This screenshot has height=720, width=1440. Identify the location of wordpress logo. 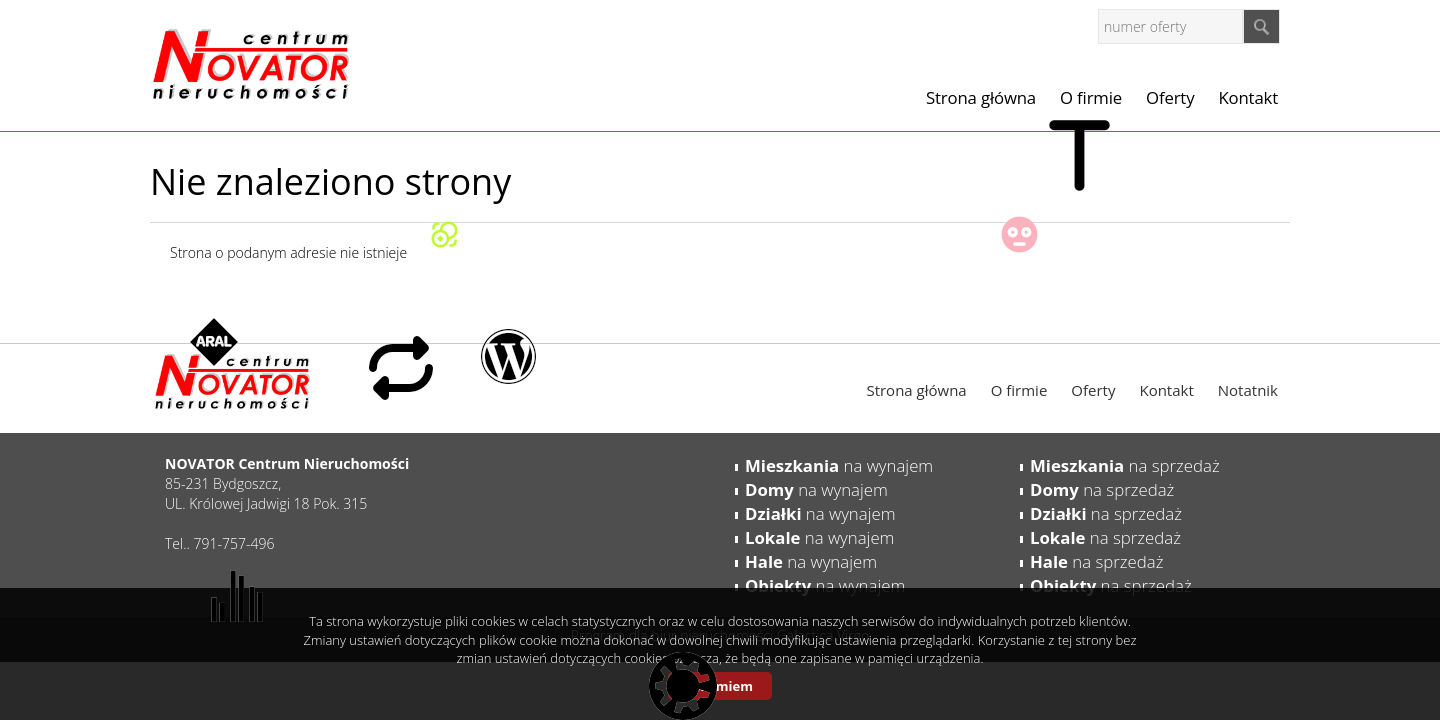
(508, 356).